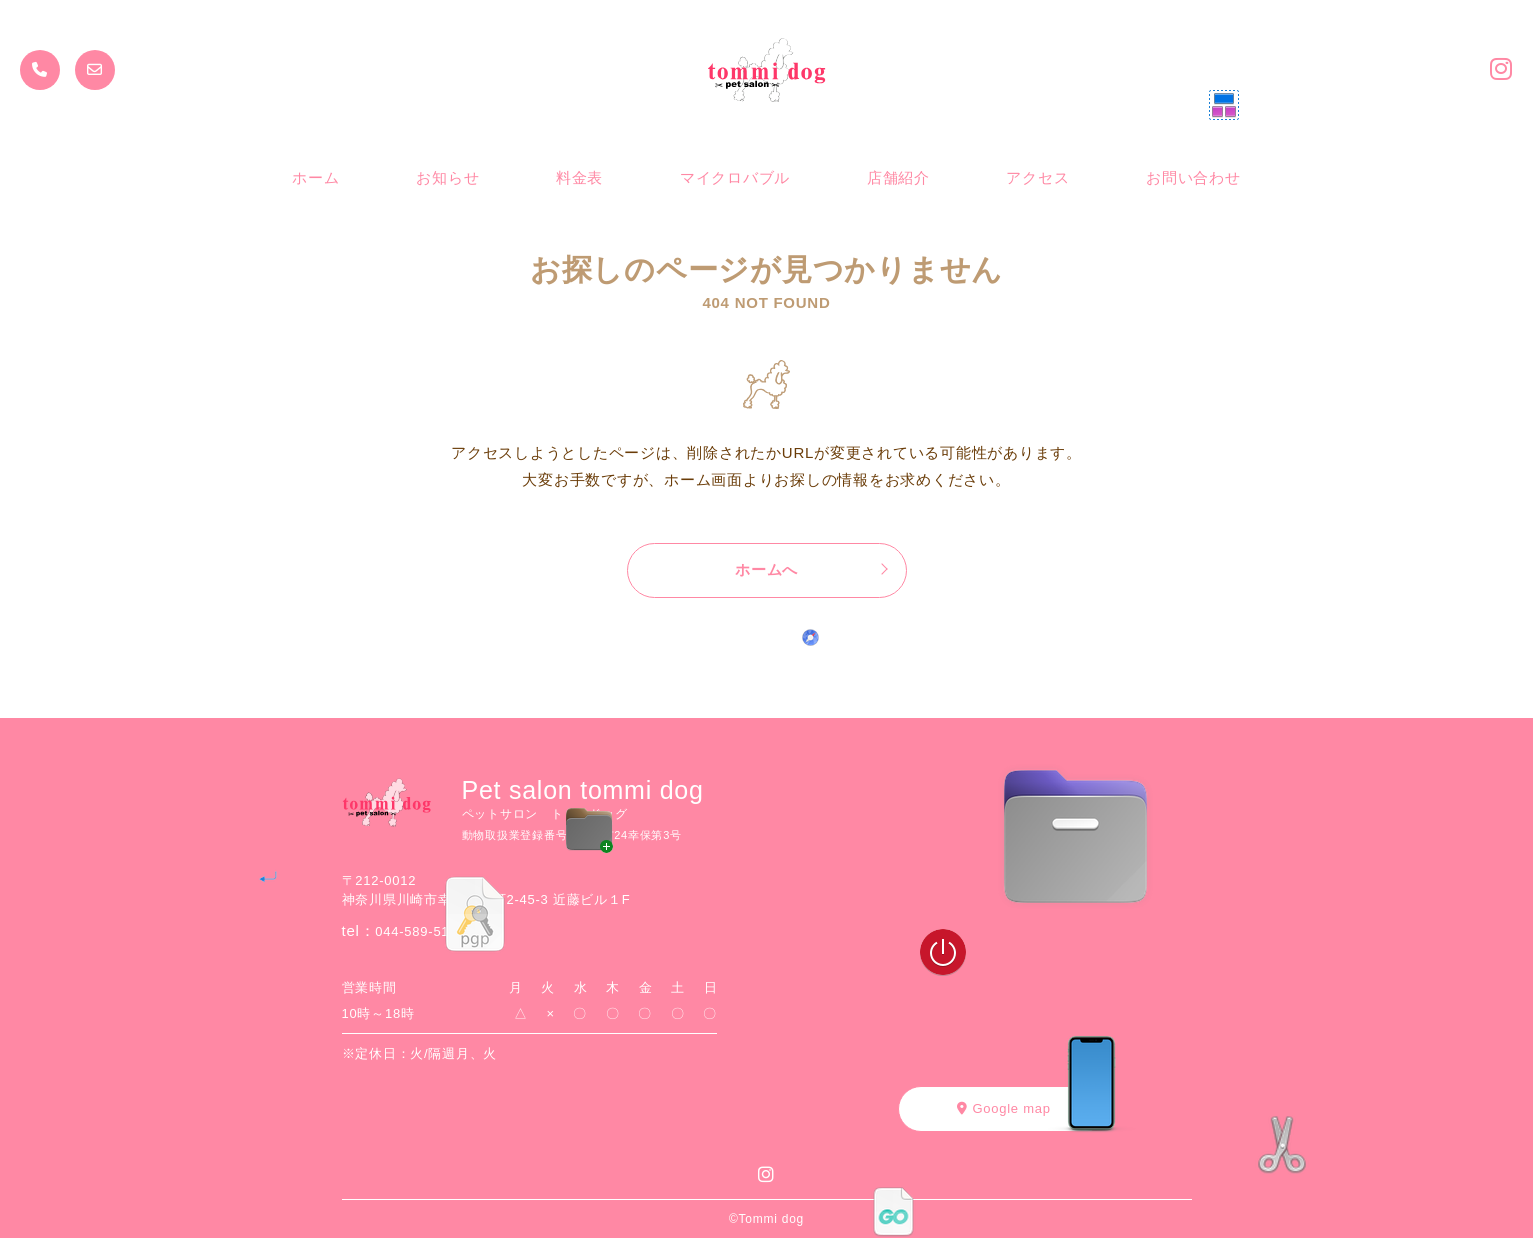 The height and width of the screenshot is (1238, 1533). What do you see at coordinates (589, 829) in the screenshot?
I see `create a new folder` at bounding box center [589, 829].